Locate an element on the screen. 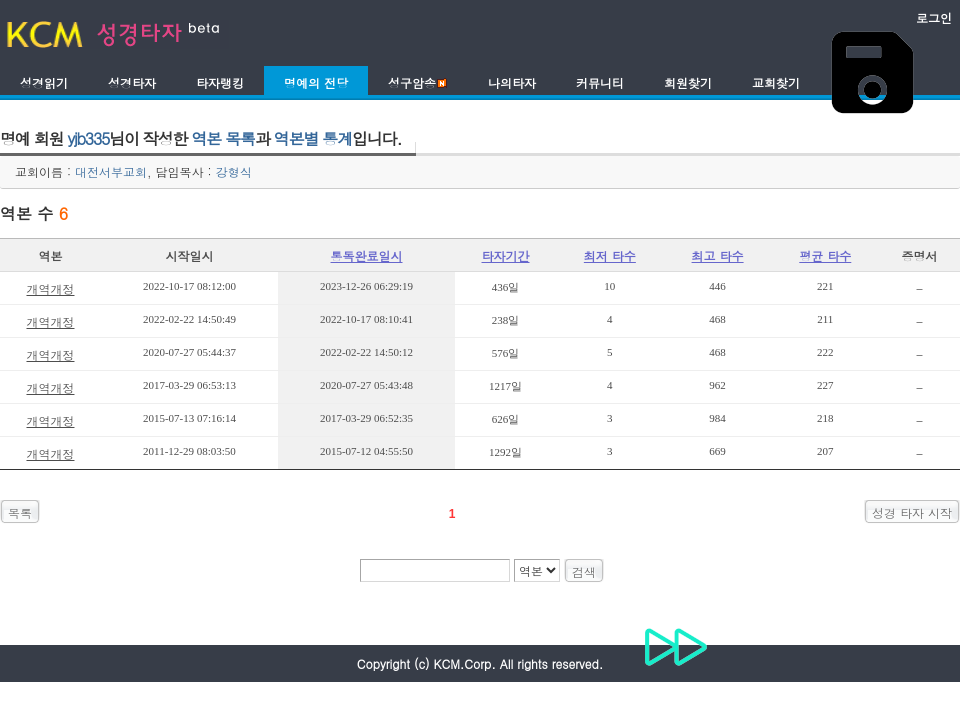 This screenshot has width=960, height=720. skip to the next track is located at coordinates (676, 647).